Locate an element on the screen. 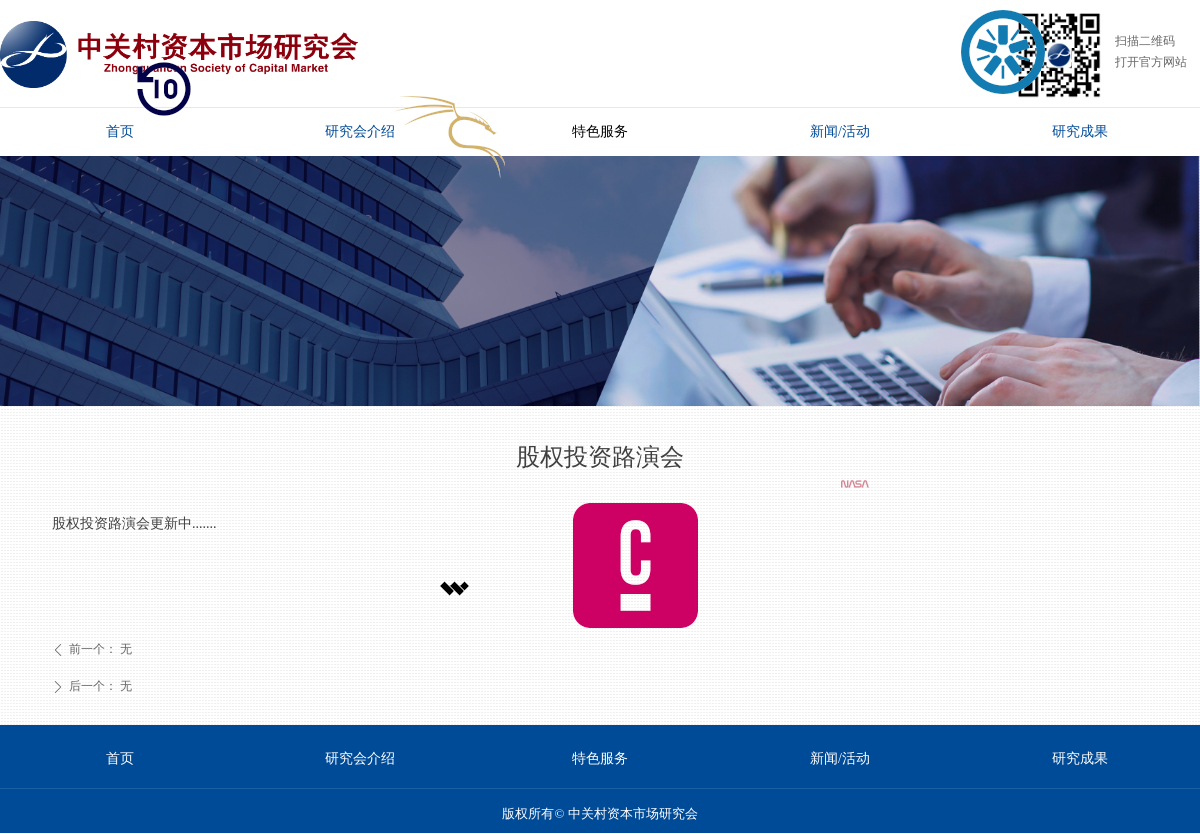  camunda platform logo is located at coordinates (635, 565).